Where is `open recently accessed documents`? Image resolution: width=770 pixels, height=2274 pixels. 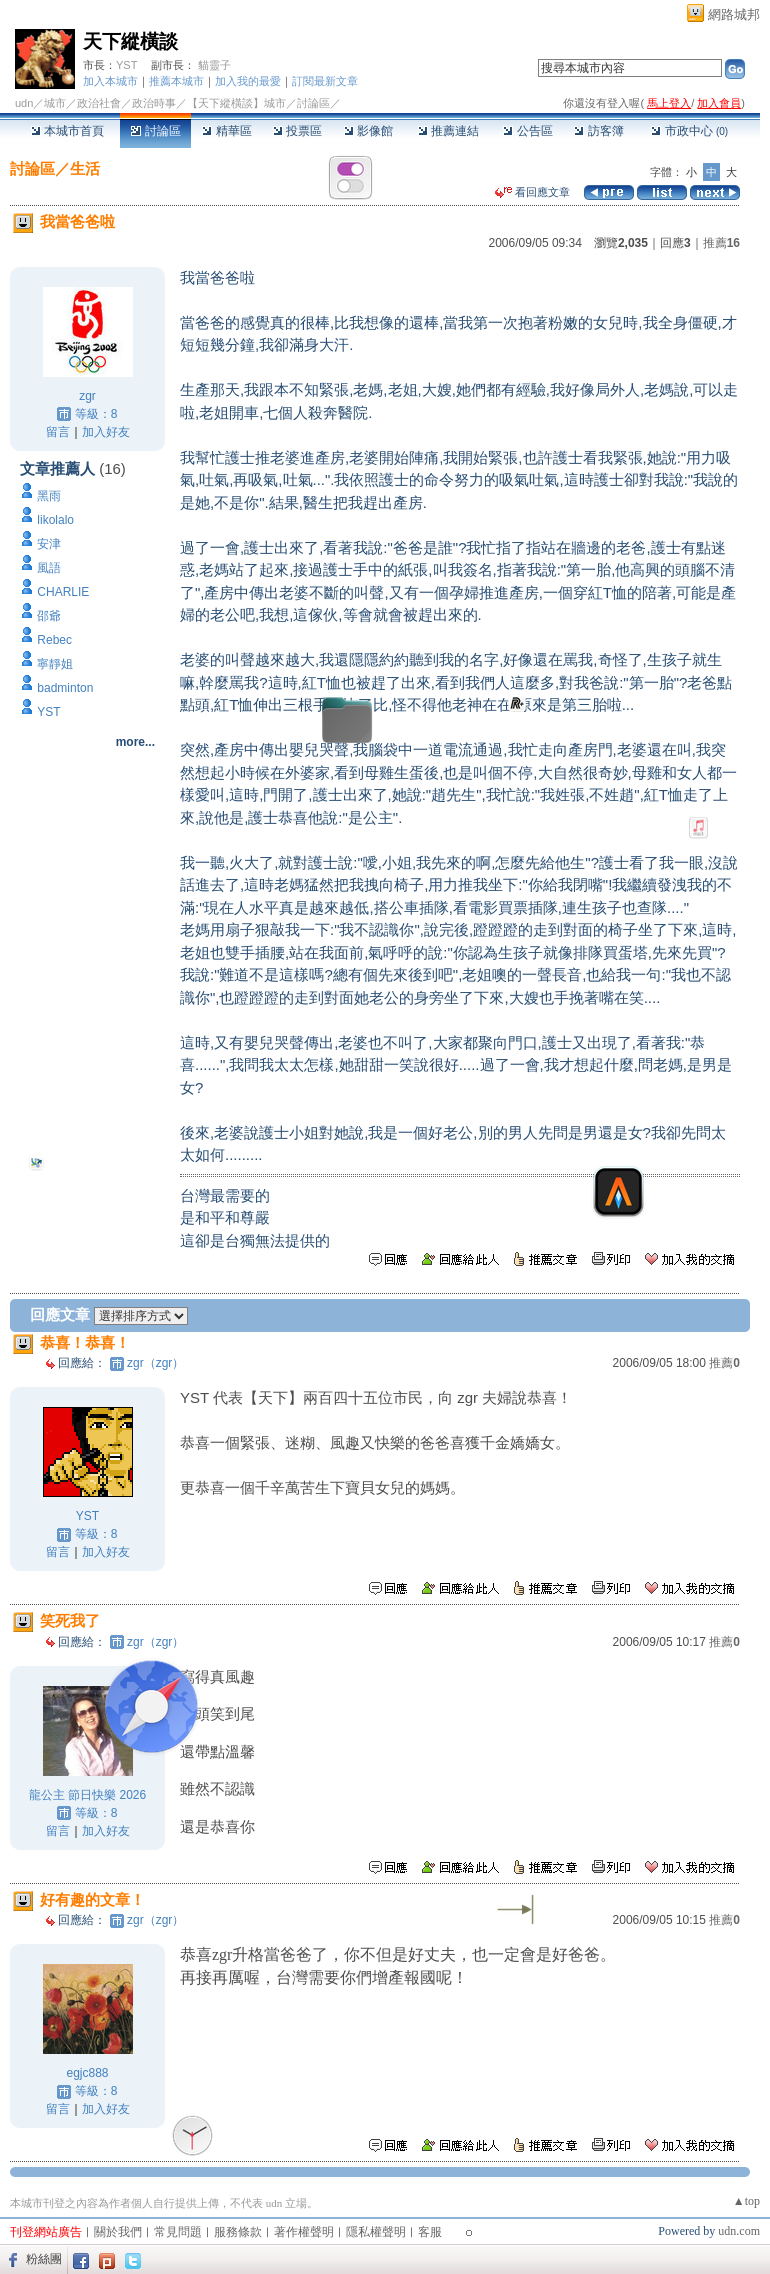 open recently accessed documents is located at coordinates (192, 2135).